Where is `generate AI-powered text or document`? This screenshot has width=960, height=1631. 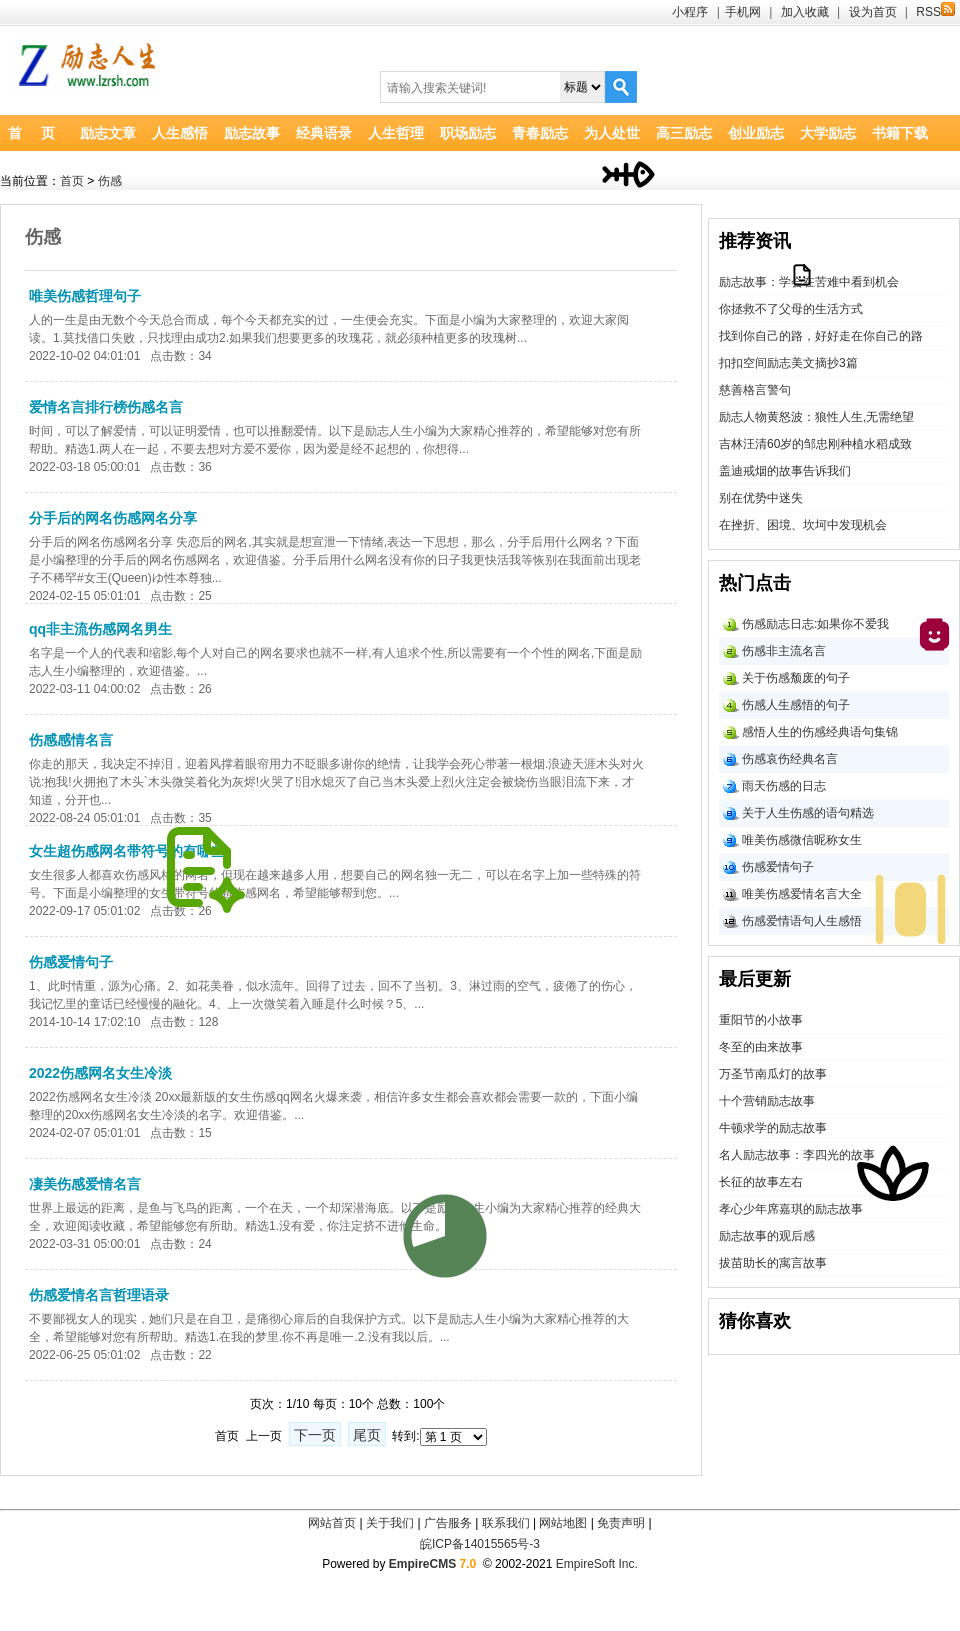 generate AI-powered text or document is located at coordinates (199, 867).